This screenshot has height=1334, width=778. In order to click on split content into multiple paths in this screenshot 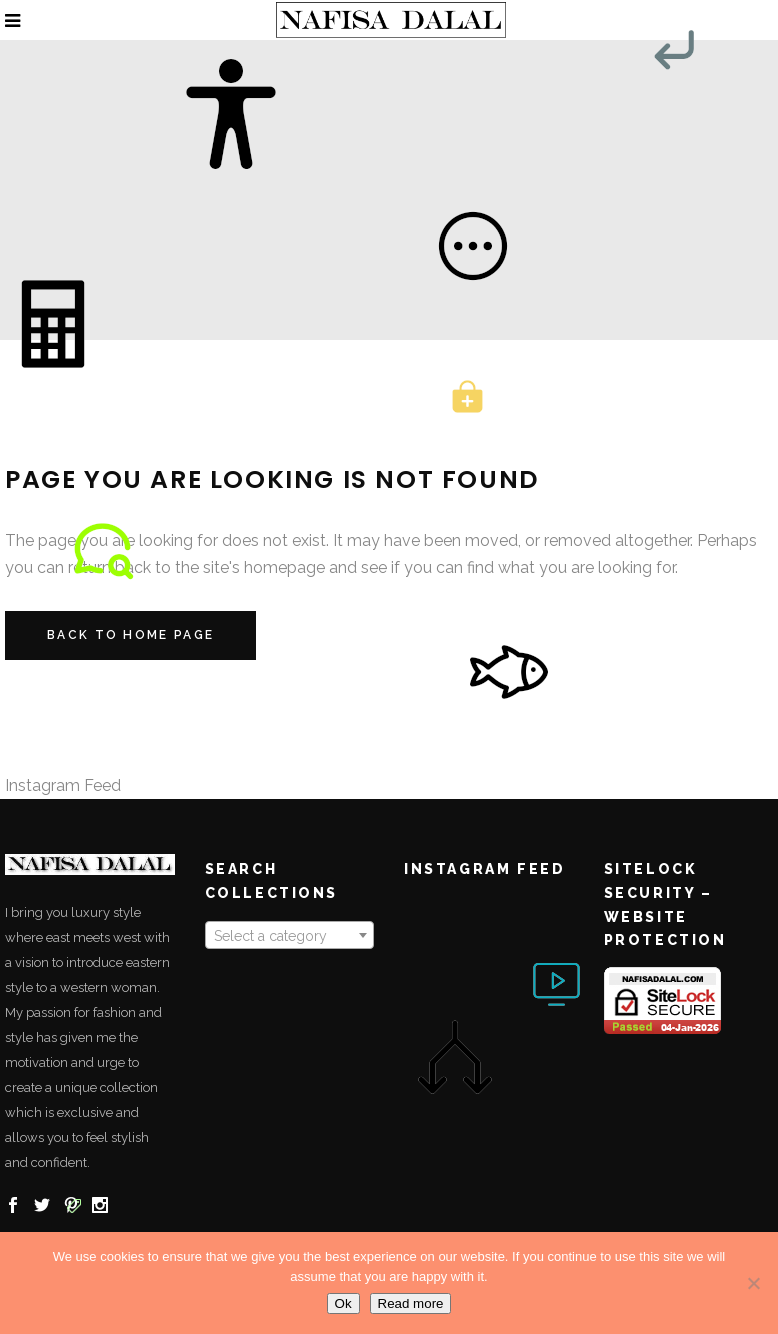, I will do `click(455, 1060)`.